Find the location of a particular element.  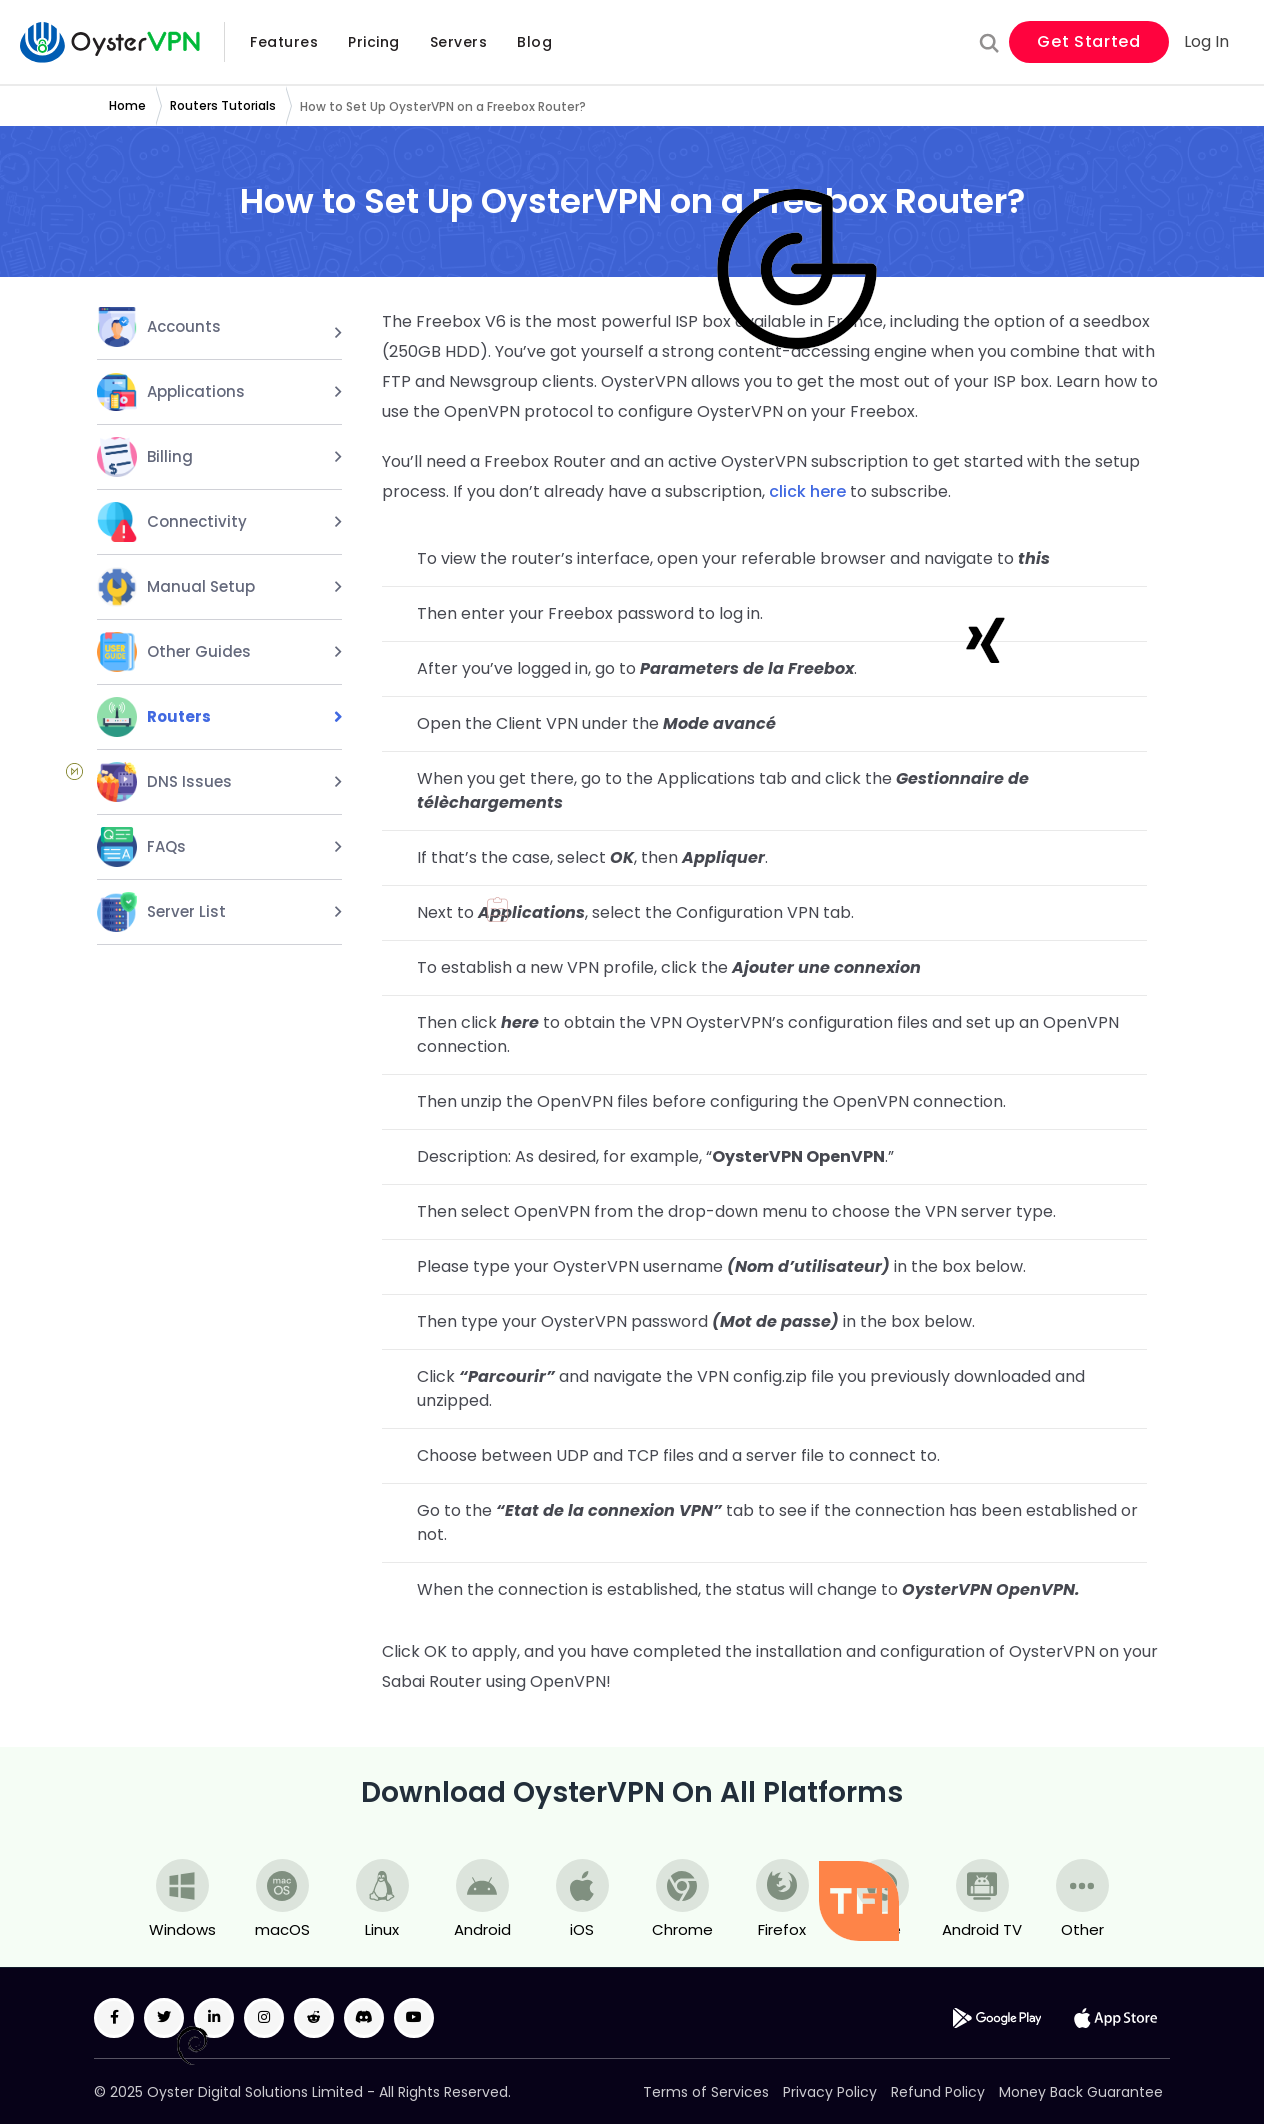

open Xing profile or app is located at coordinates (983, 638).